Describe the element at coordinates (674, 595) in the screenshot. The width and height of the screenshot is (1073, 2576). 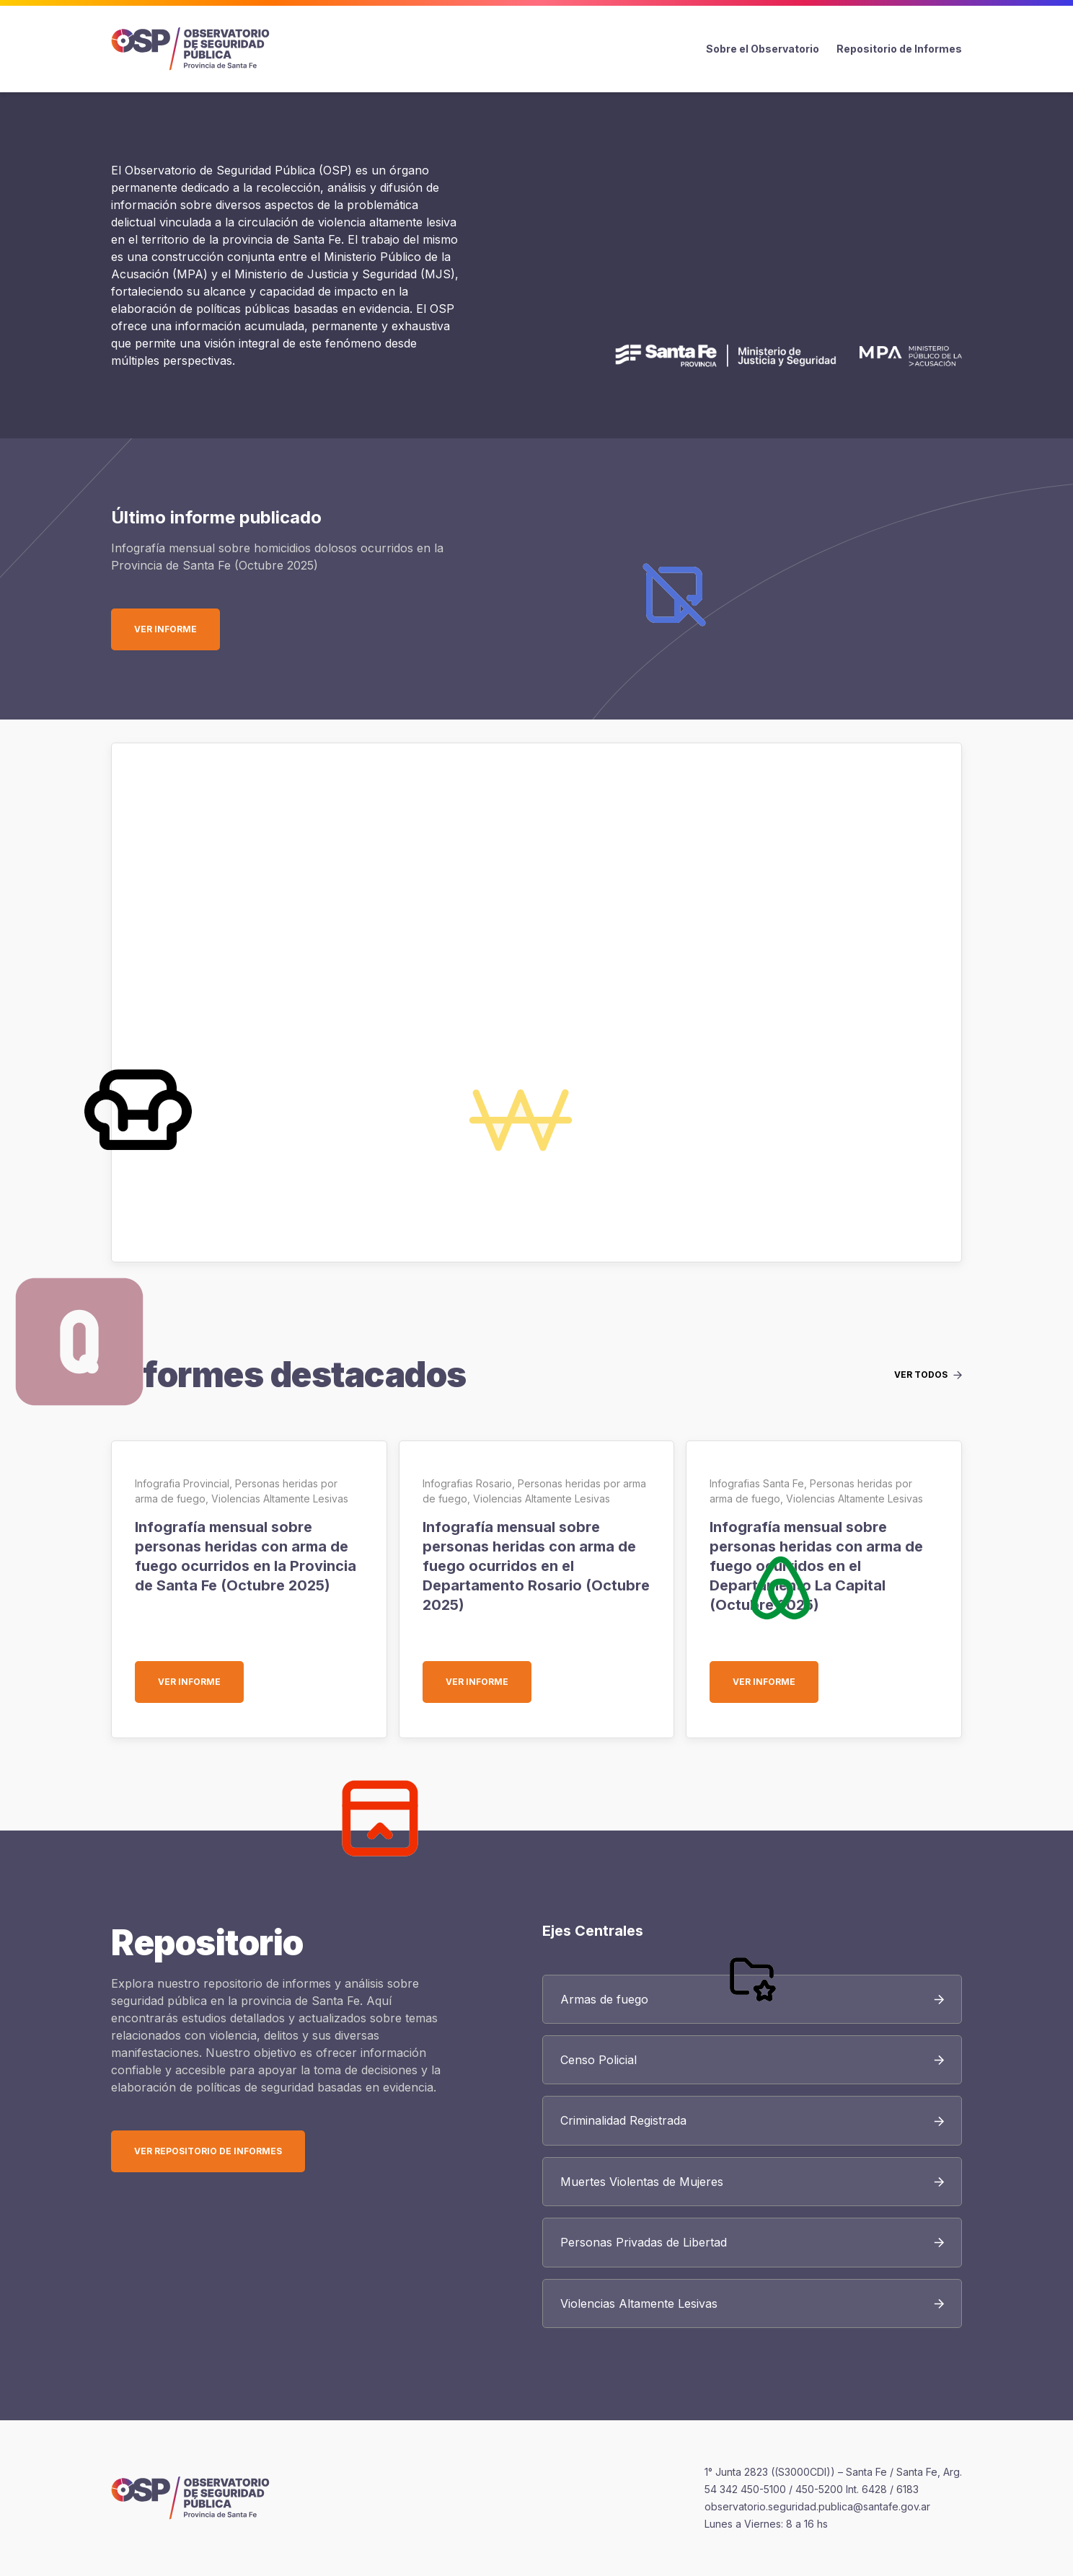
I see `notes feature is disabled or unavailable` at that location.